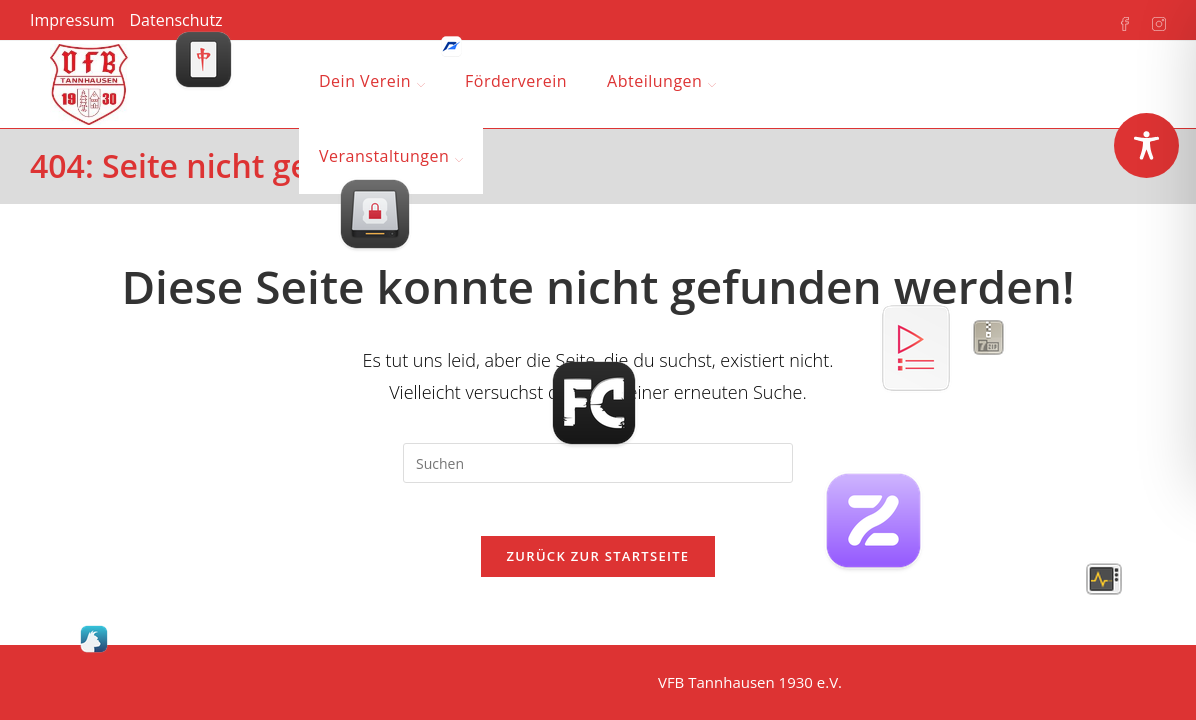  I want to click on a 7z compressed archive file, so click(988, 337).